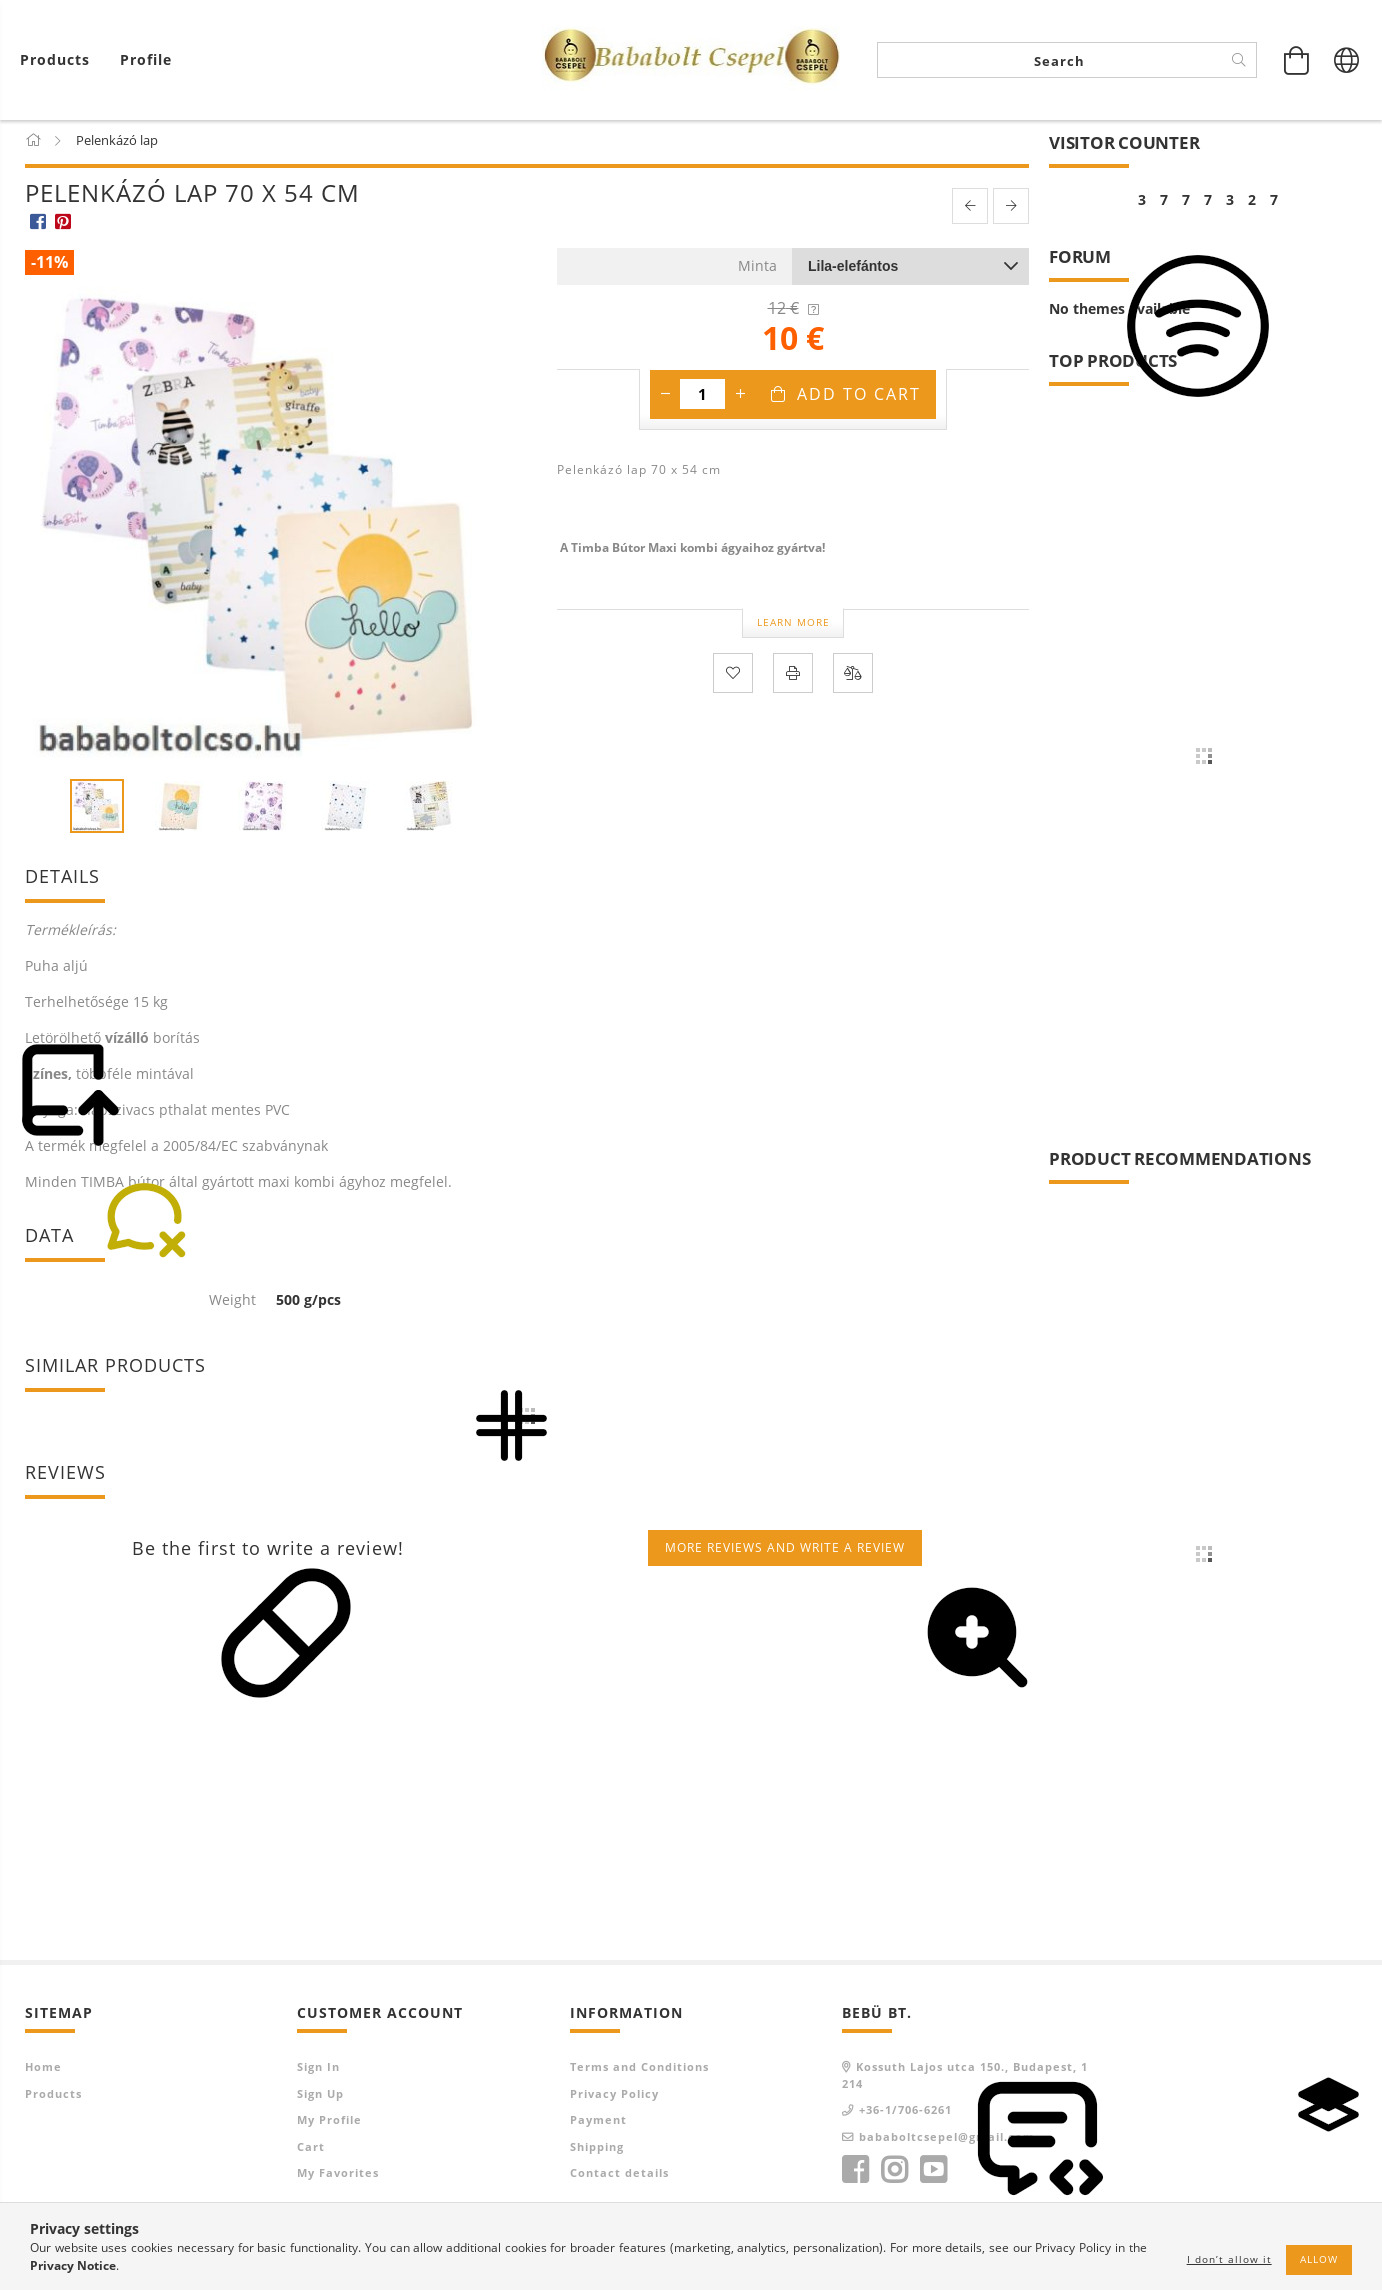 This screenshot has height=2290, width=1382. What do you see at coordinates (144, 1216) in the screenshot?
I see `delete a conversation or message` at bounding box center [144, 1216].